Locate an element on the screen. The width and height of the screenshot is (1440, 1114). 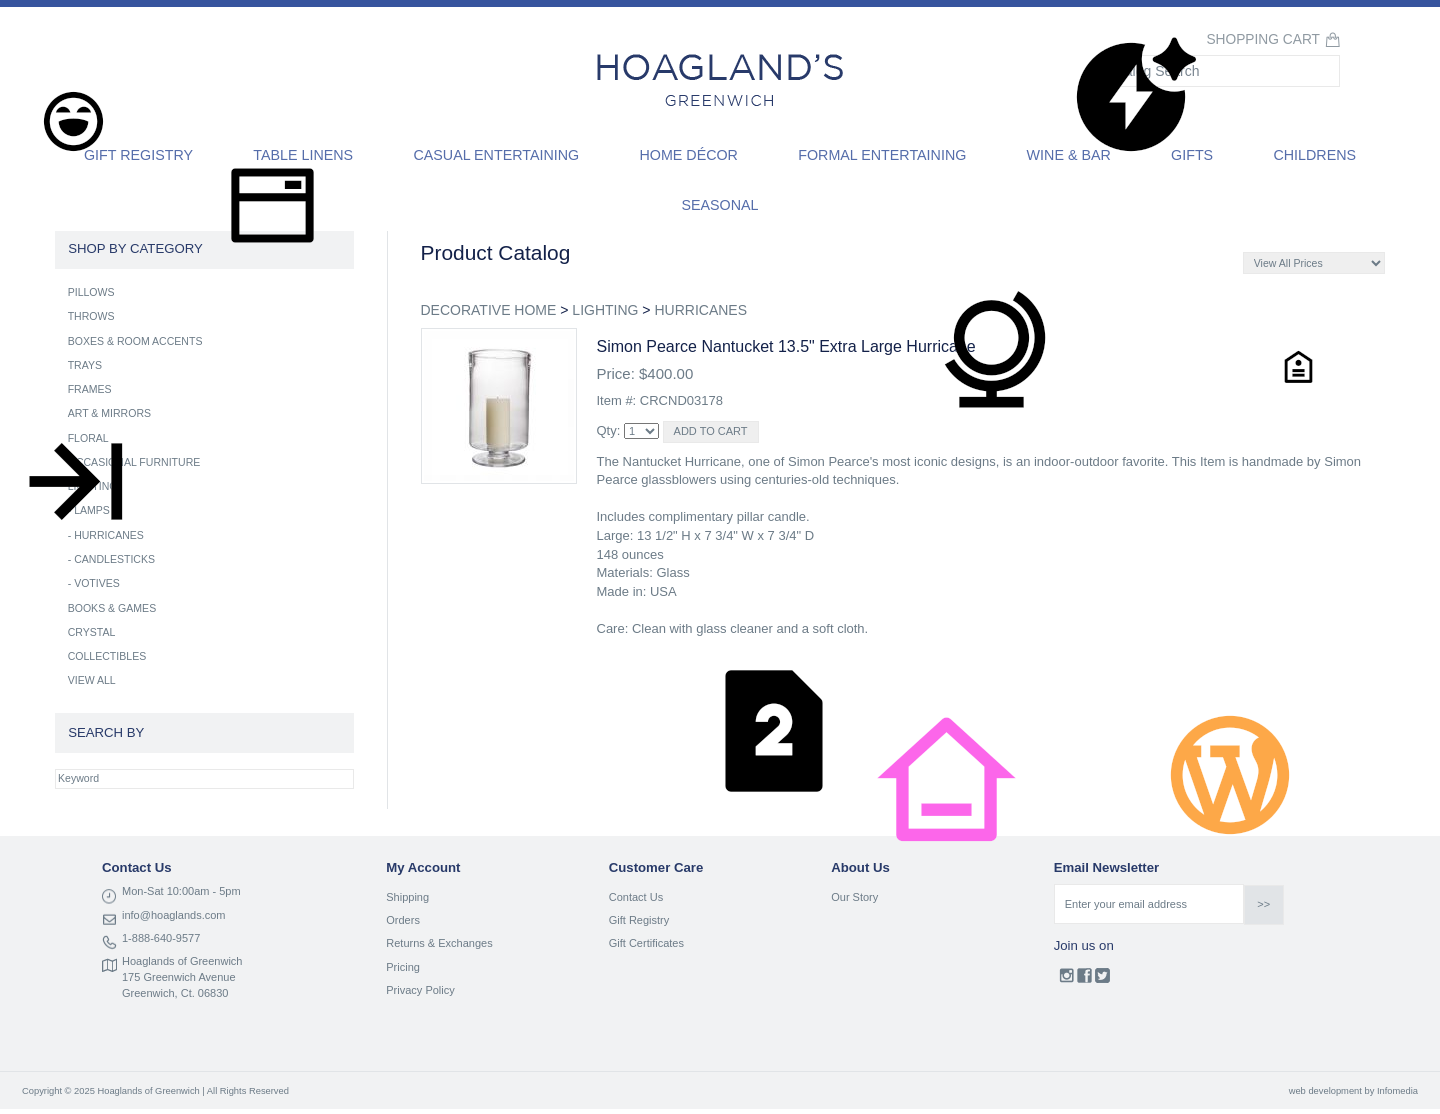
link to WordPress website or blog is located at coordinates (1230, 775).